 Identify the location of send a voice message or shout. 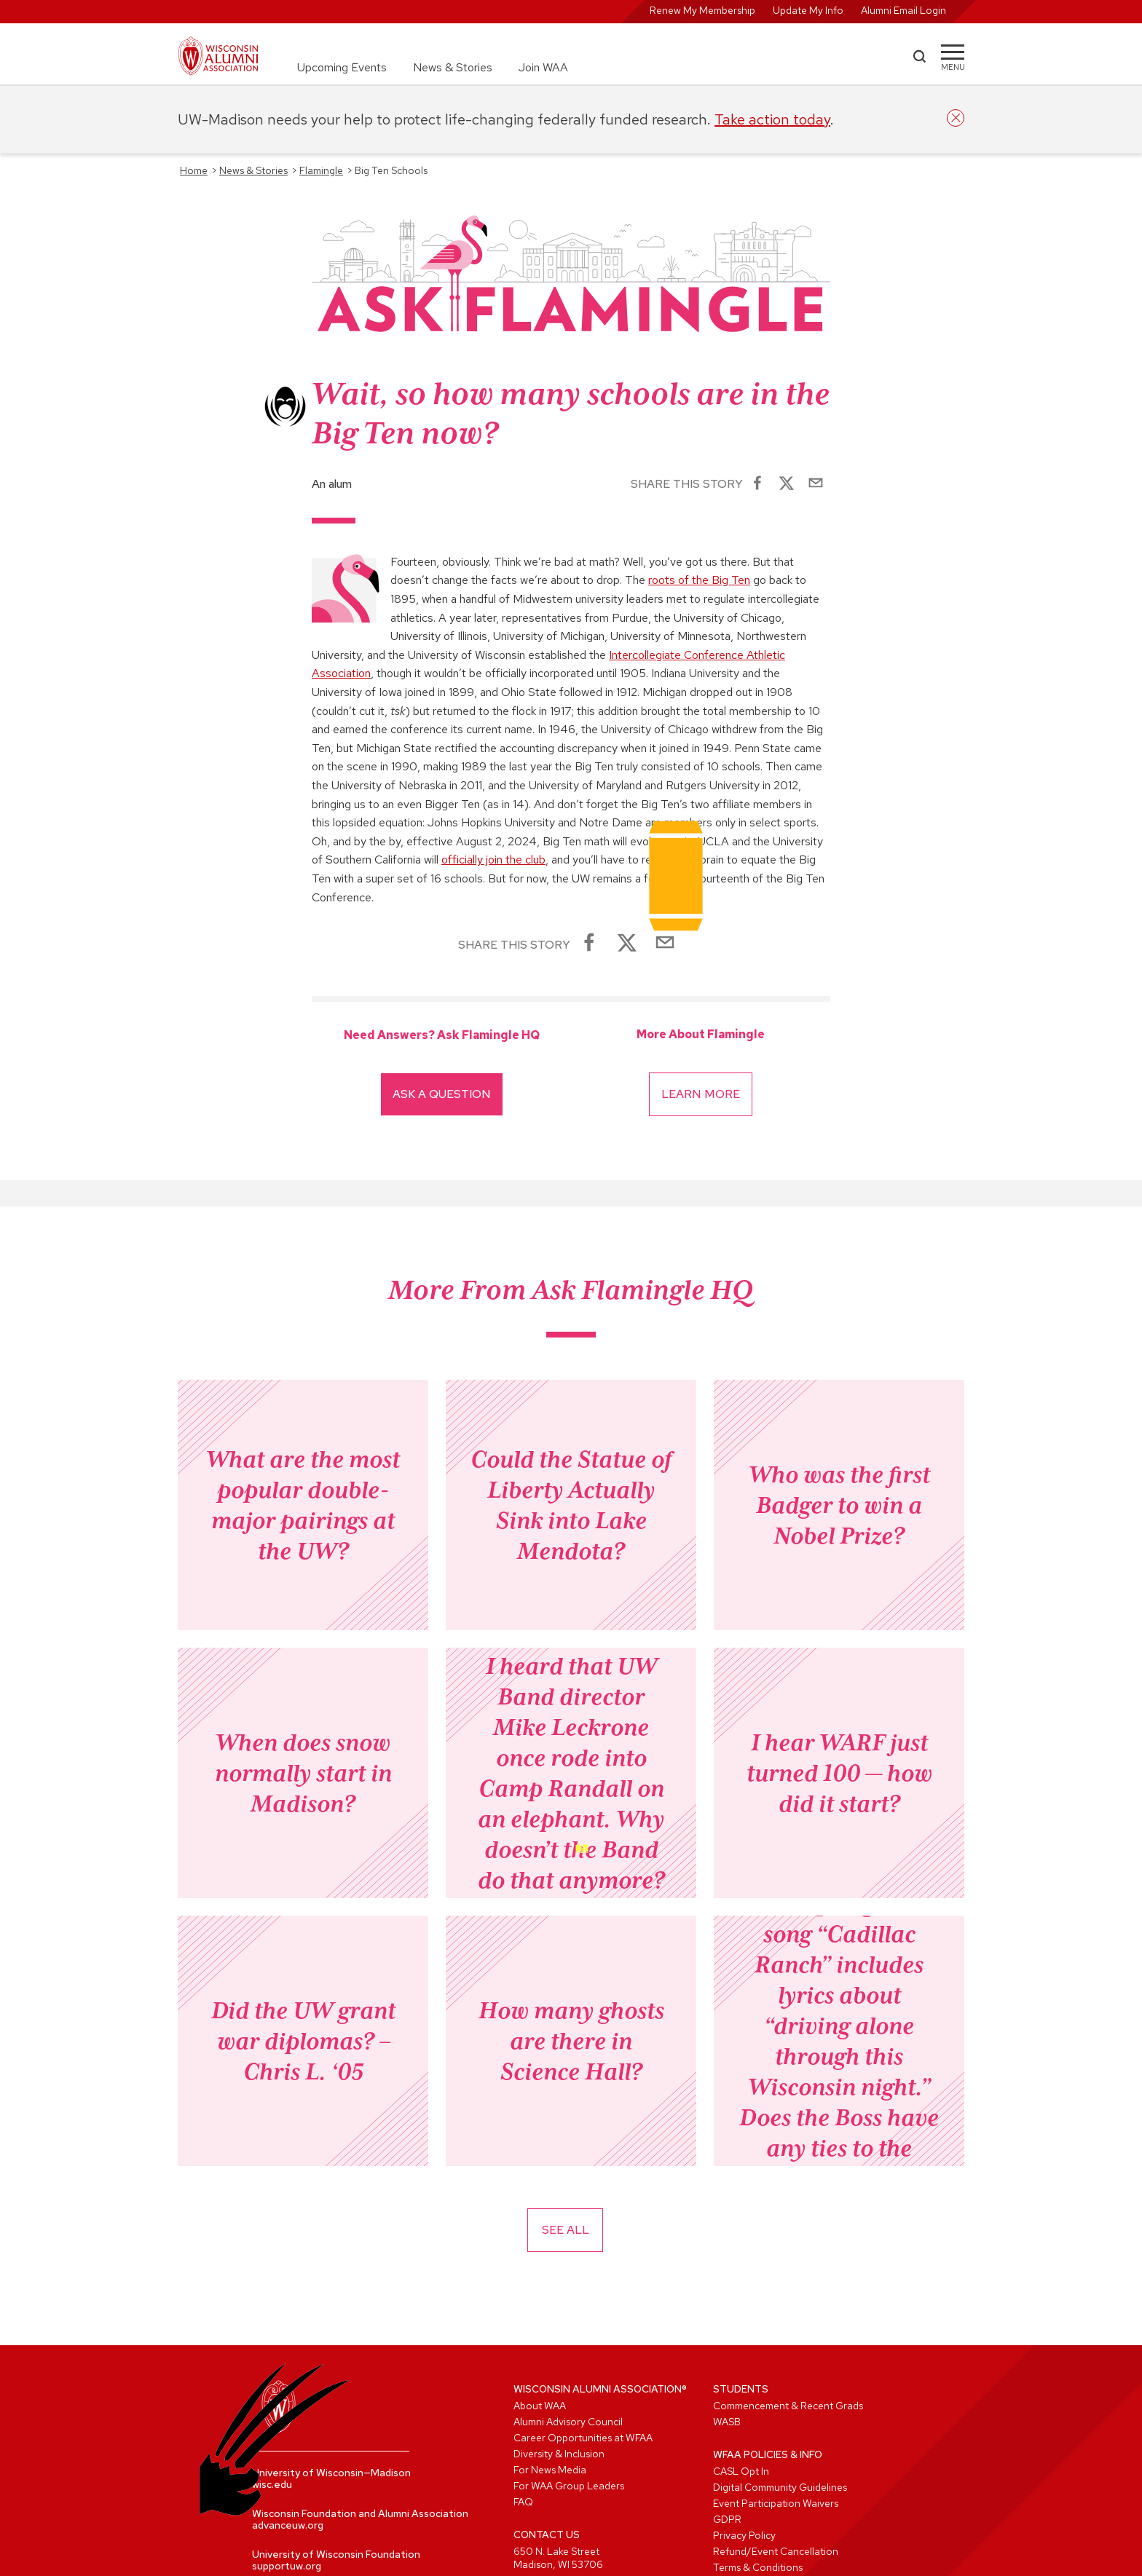
(285, 406).